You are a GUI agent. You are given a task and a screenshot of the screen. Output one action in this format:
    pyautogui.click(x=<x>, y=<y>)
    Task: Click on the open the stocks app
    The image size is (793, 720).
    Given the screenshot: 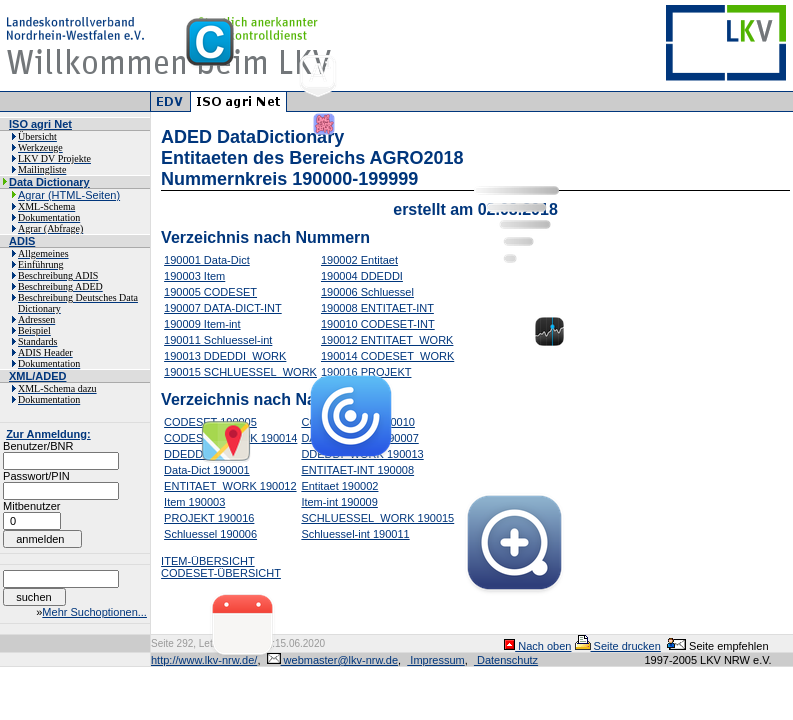 What is the action you would take?
    pyautogui.click(x=549, y=331)
    